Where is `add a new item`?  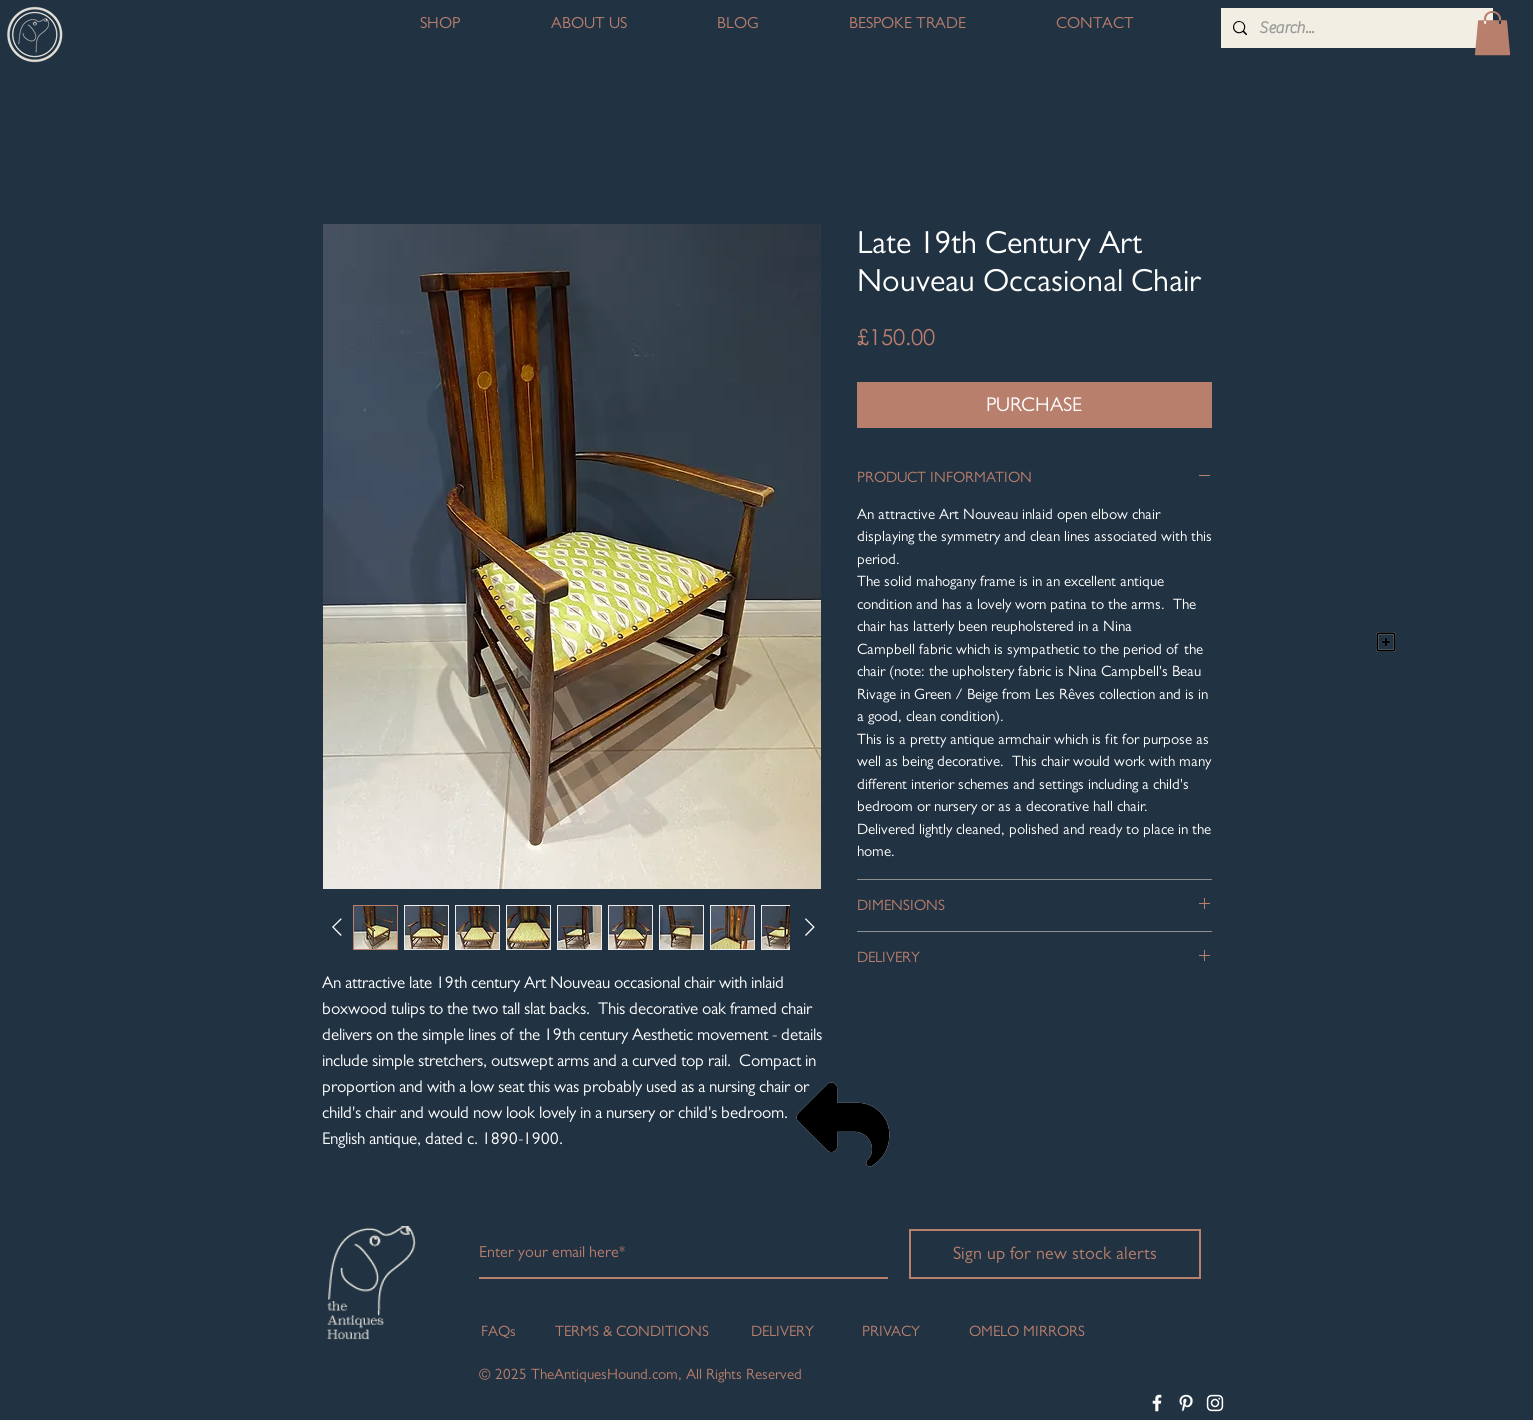 add a new item is located at coordinates (1386, 642).